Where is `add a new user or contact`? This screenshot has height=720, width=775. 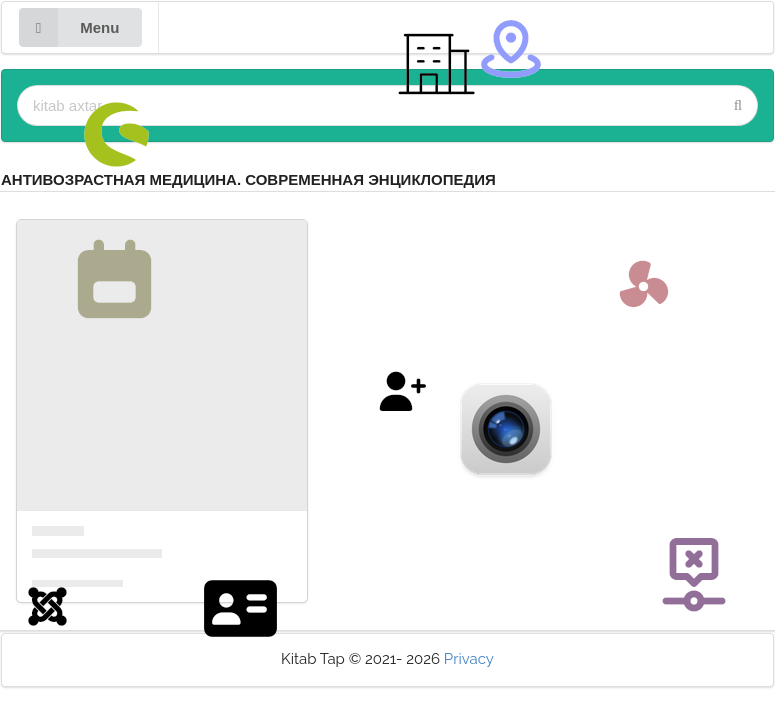
add a new user or contact is located at coordinates (401, 391).